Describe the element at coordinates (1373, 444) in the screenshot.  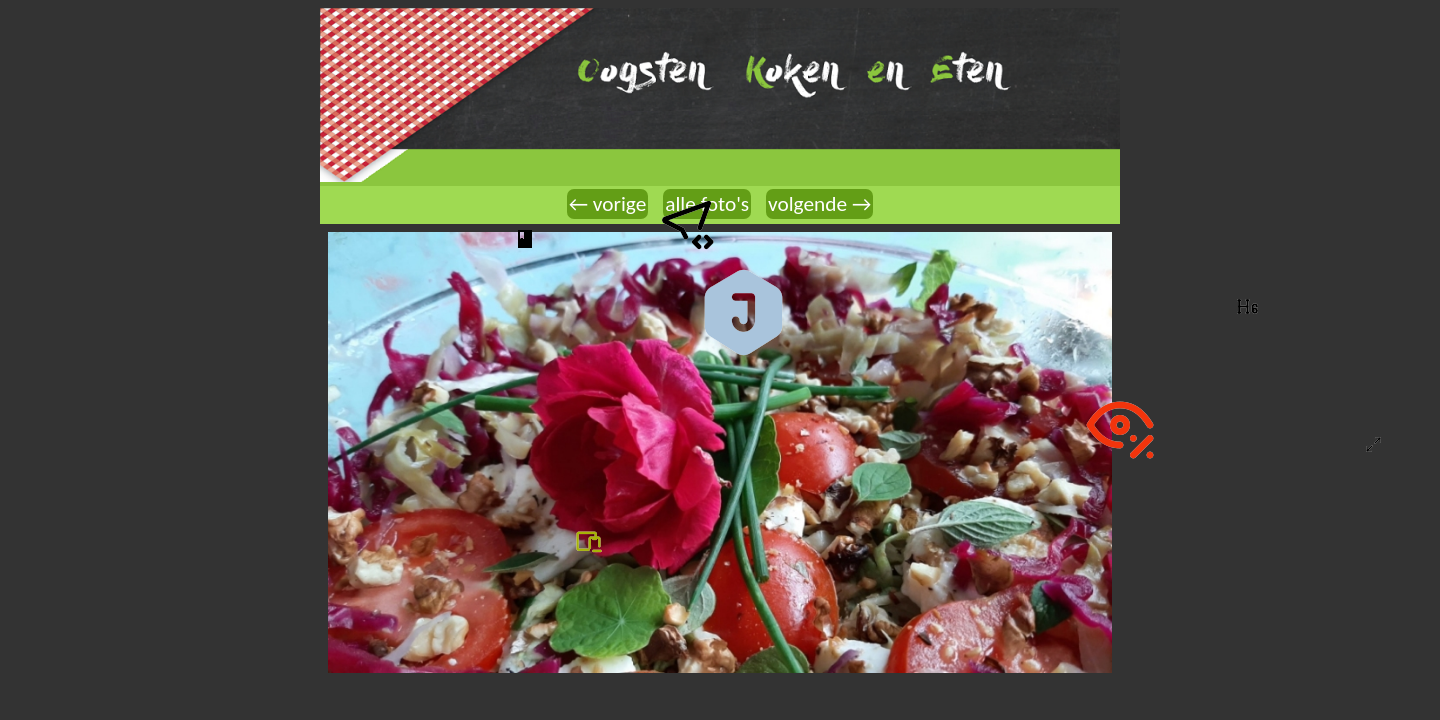
I see `expand content to full screen` at that location.